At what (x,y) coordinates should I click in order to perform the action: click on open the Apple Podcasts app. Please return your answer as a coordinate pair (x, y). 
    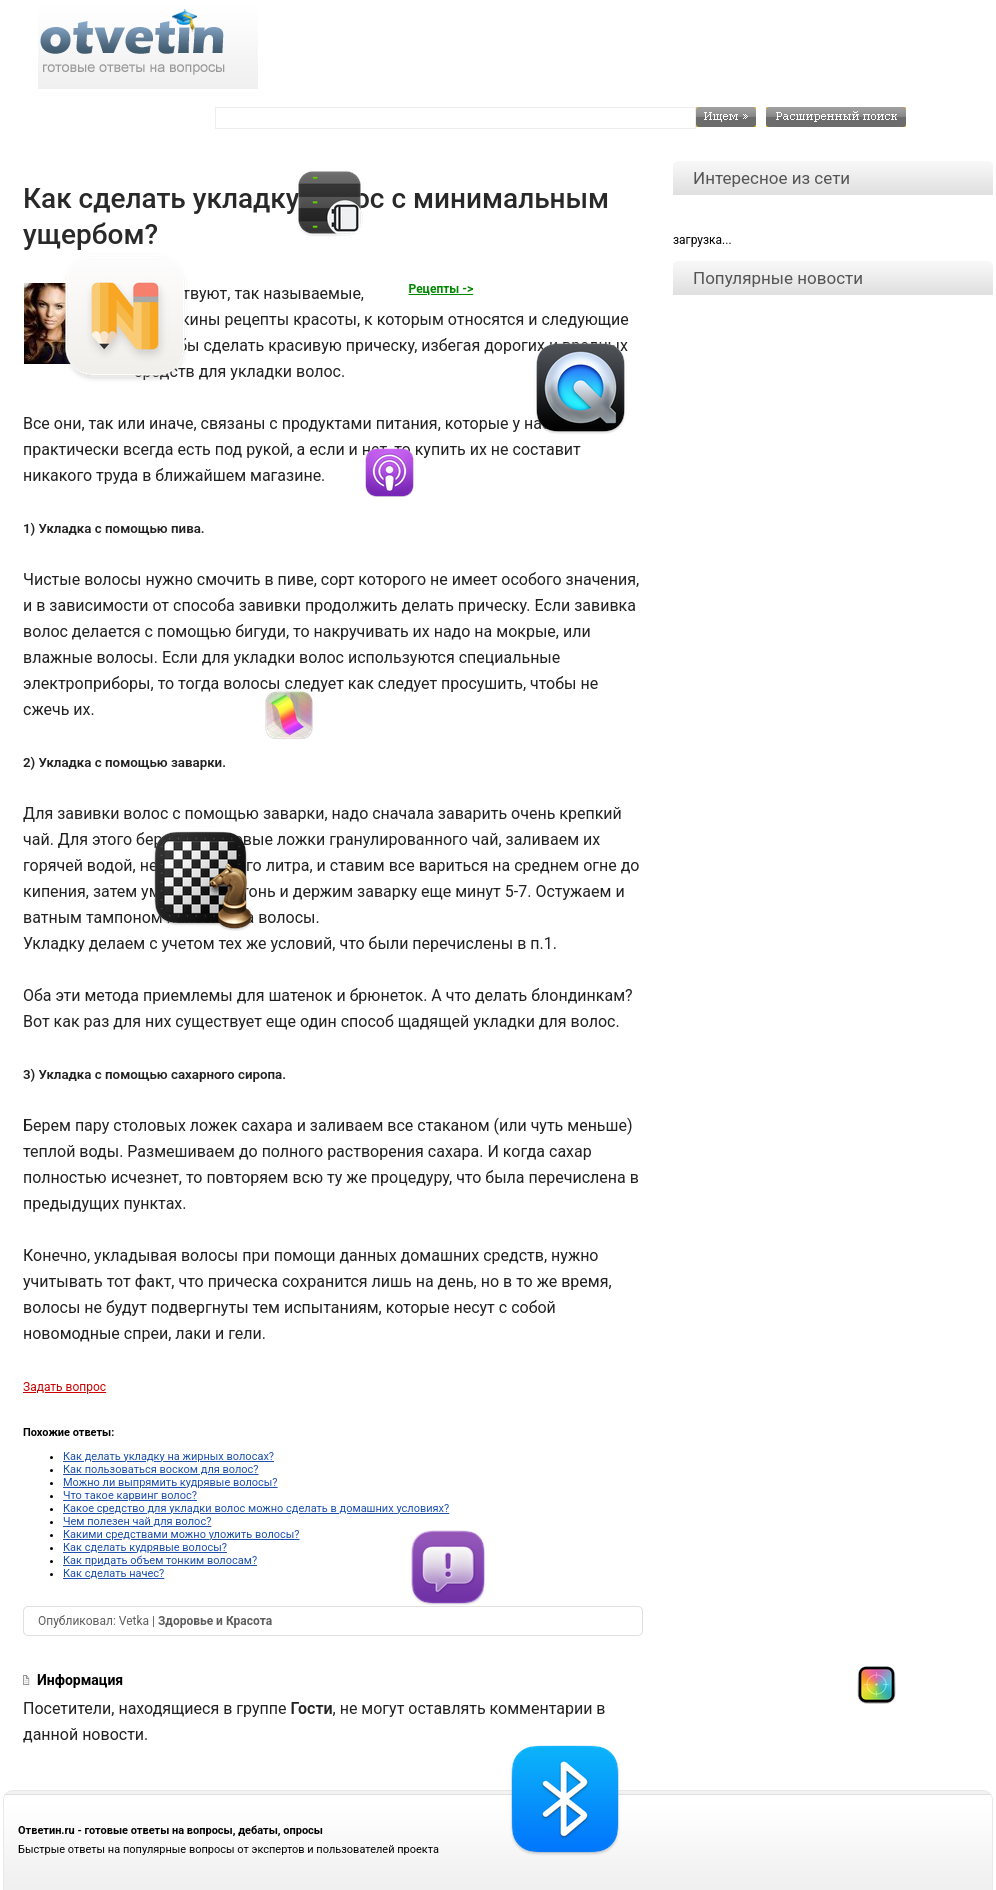
    Looking at the image, I should click on (389, 472).